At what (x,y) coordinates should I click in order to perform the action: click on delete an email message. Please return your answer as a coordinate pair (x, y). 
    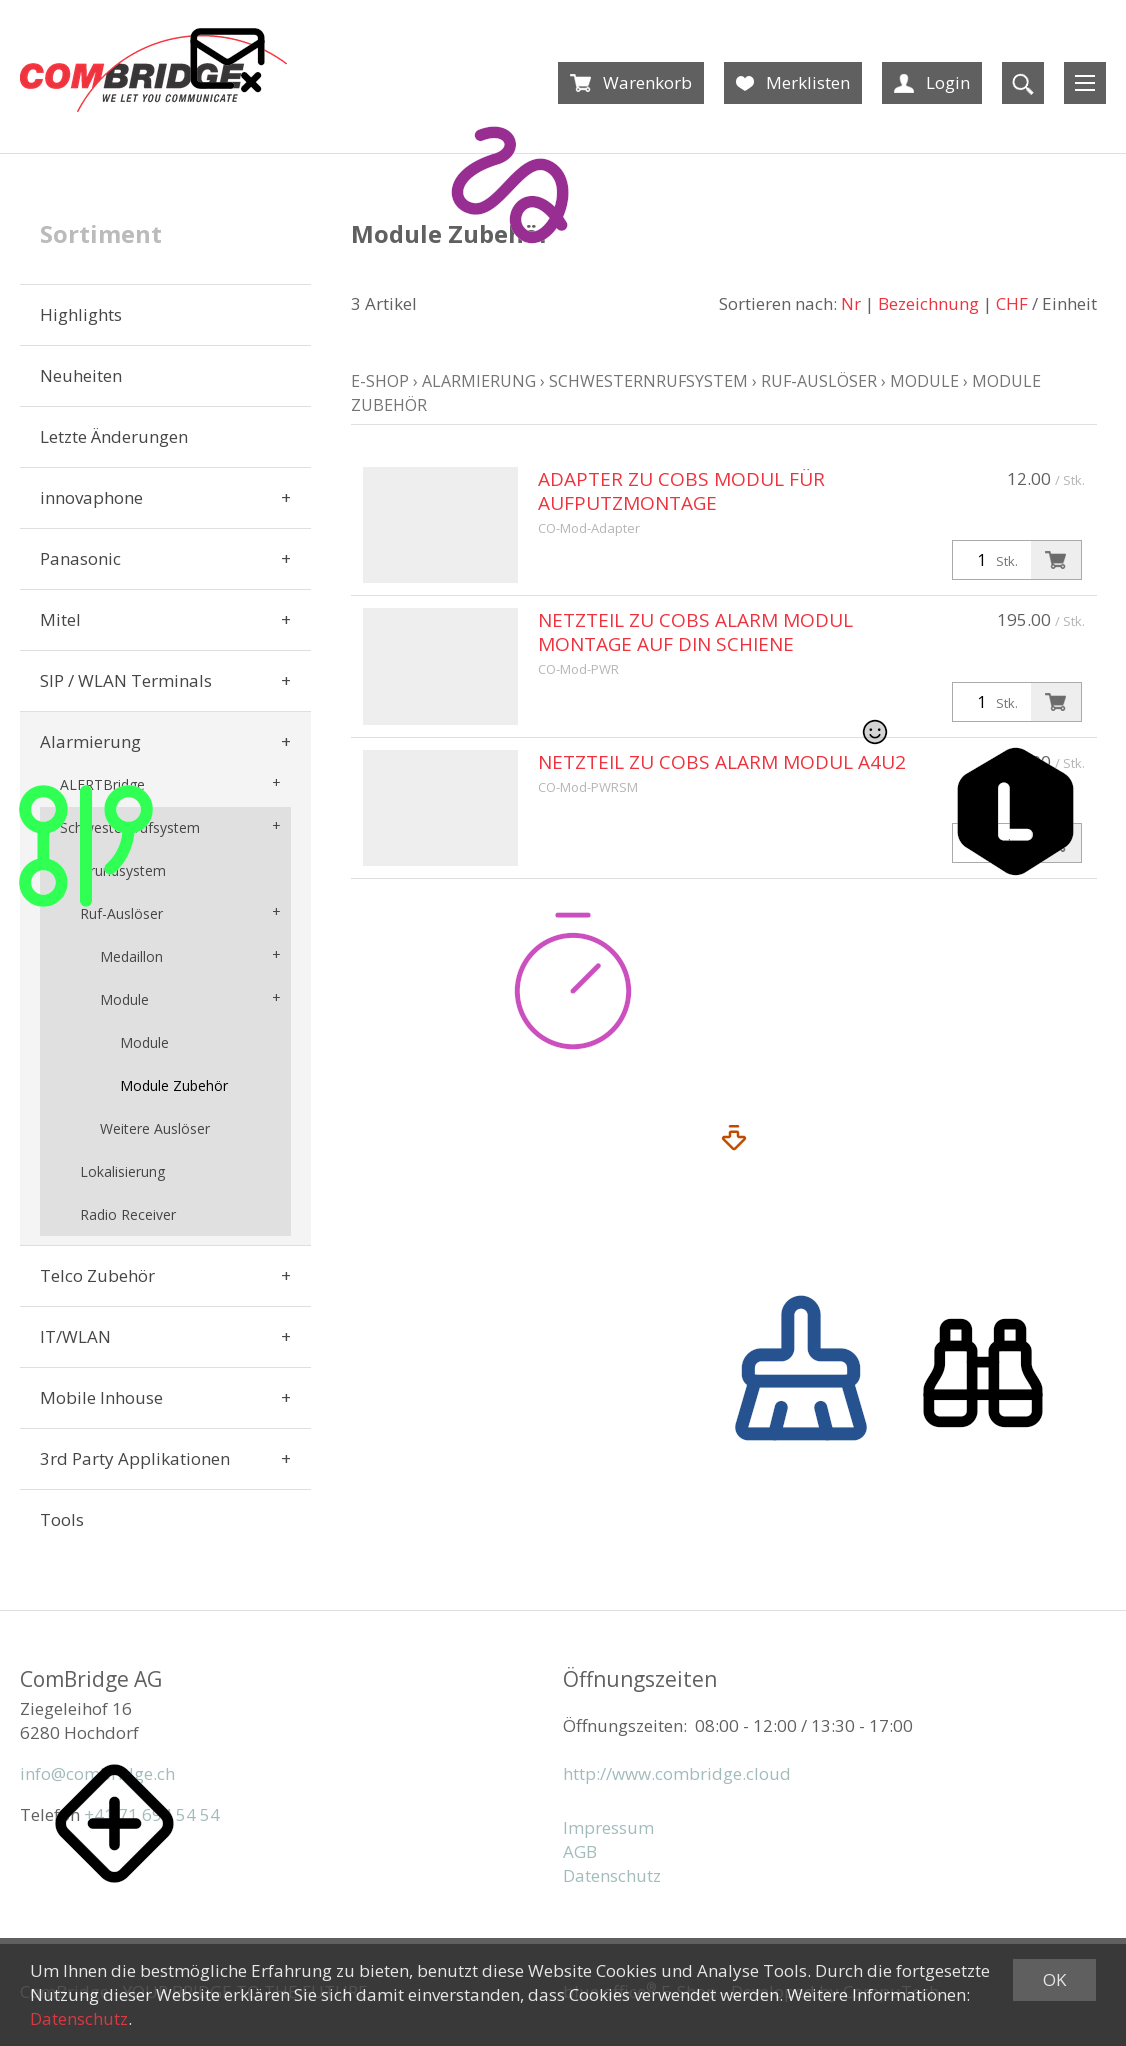
    Looking at the image, I should click on (227, 58).